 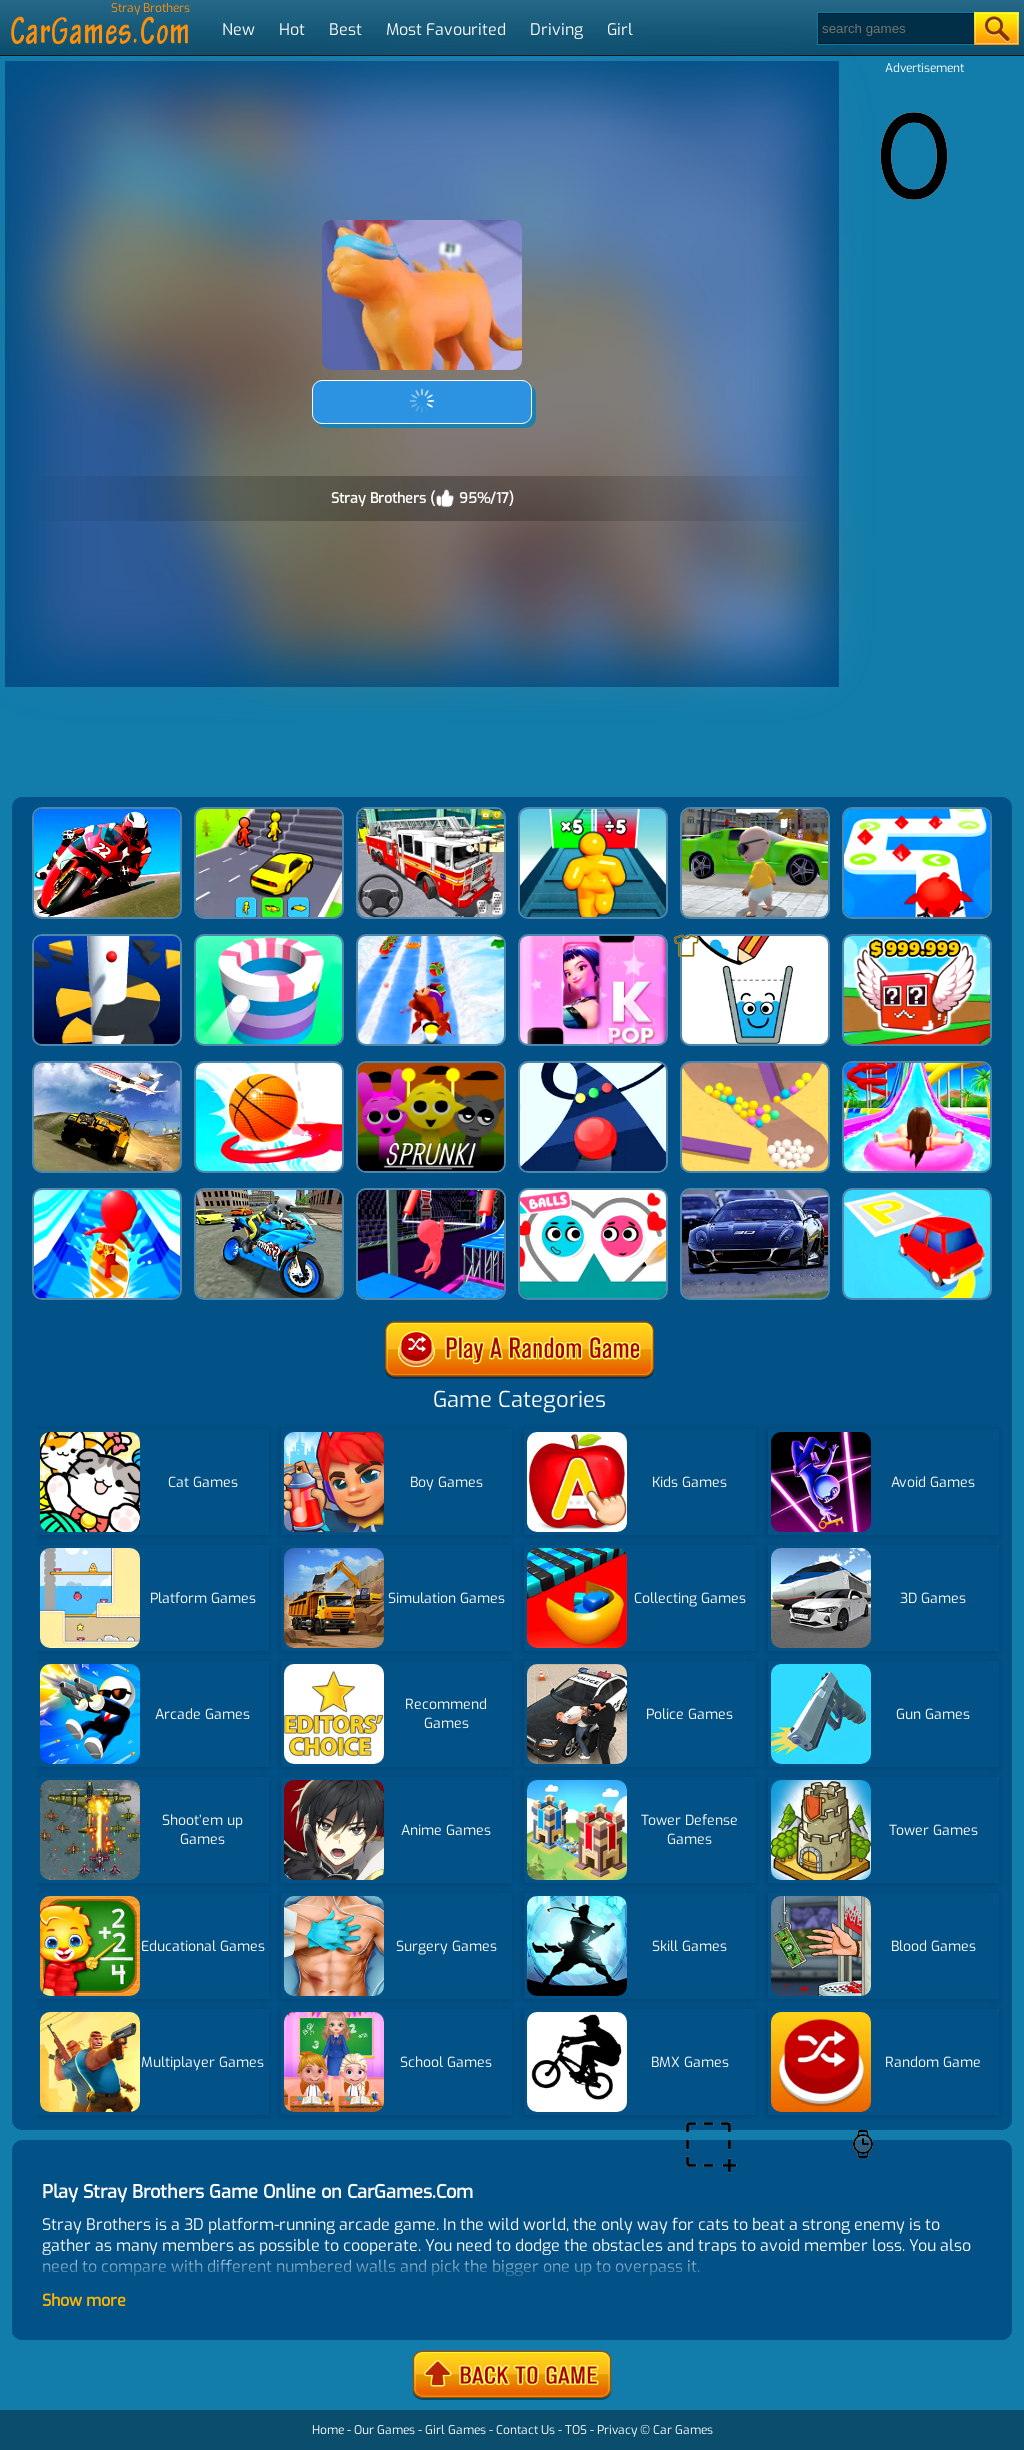 I want to click on select team or player jersey, so click(x=686, y=945).